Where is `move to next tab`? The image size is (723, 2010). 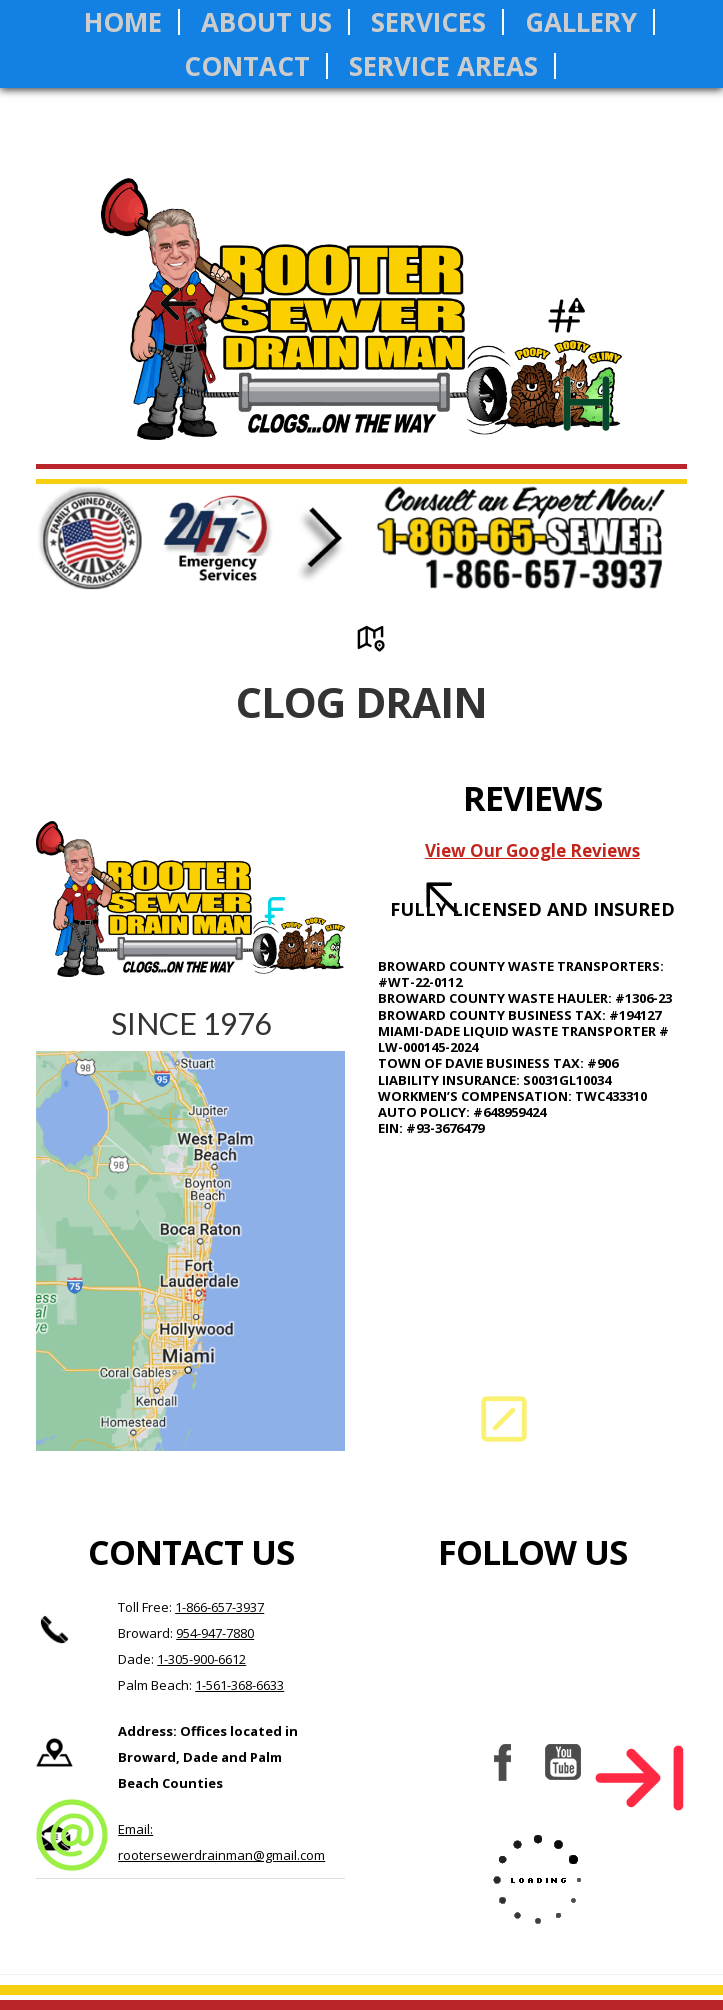 move to next tab is located at coordinates (641, 1778).